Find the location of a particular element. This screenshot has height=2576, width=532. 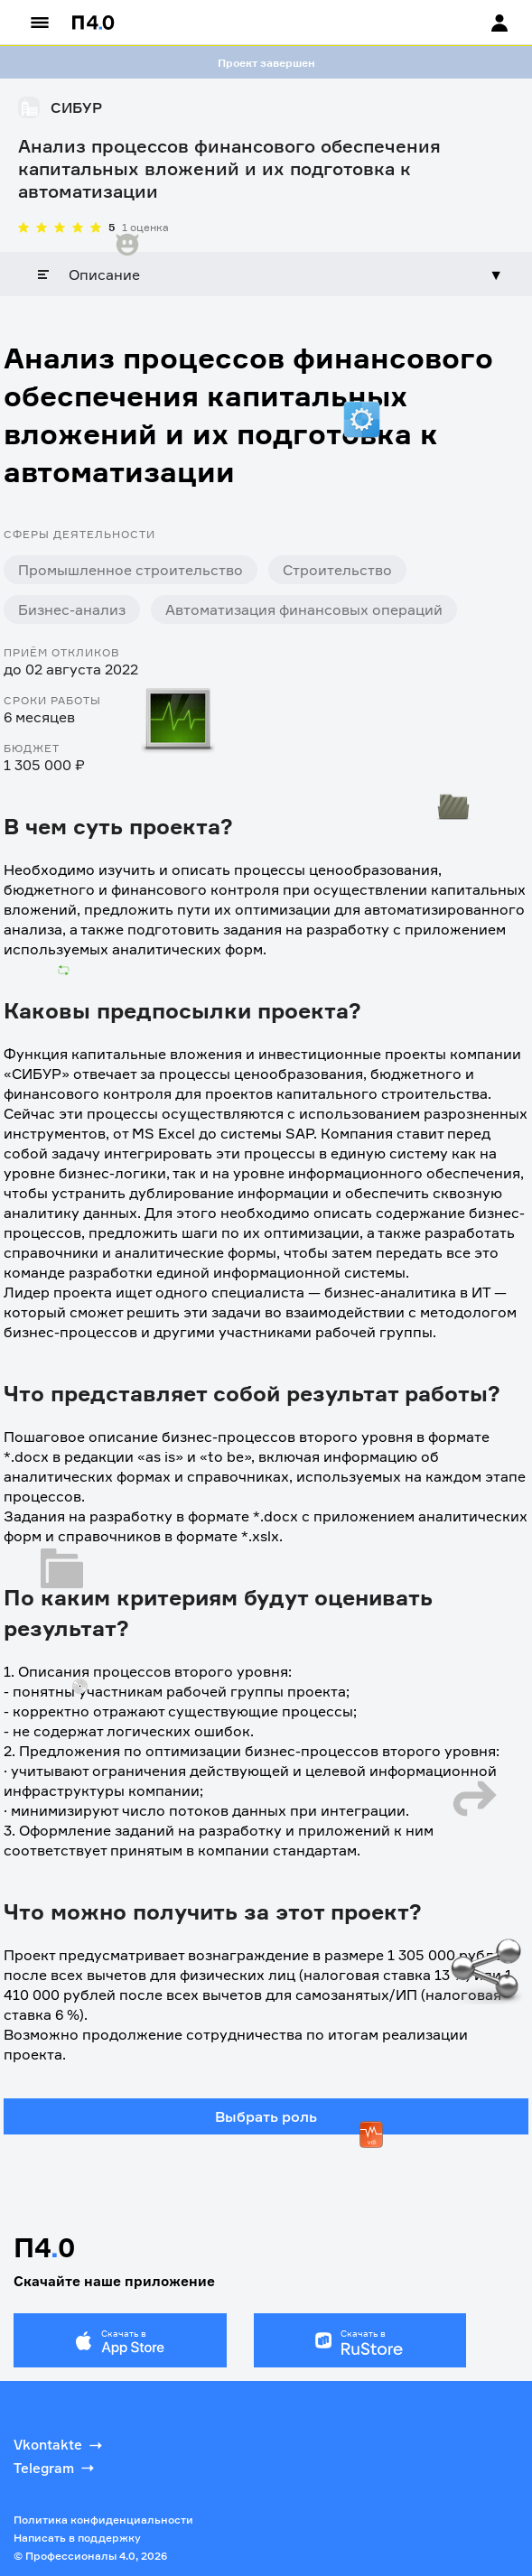

VirtualBox disk image file is located at coordinates (371, 2134).